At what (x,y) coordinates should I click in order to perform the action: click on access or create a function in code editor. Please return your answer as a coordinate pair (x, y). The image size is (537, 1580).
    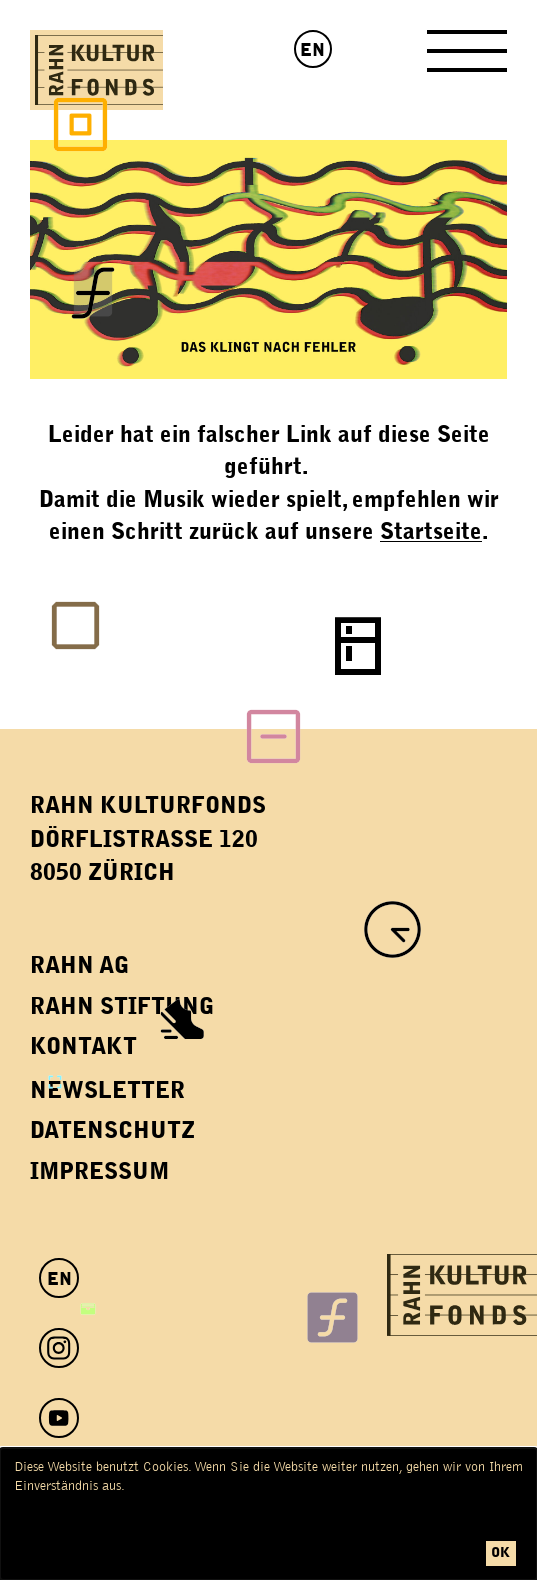
    Looking at the image, I should click on (332, 1317).